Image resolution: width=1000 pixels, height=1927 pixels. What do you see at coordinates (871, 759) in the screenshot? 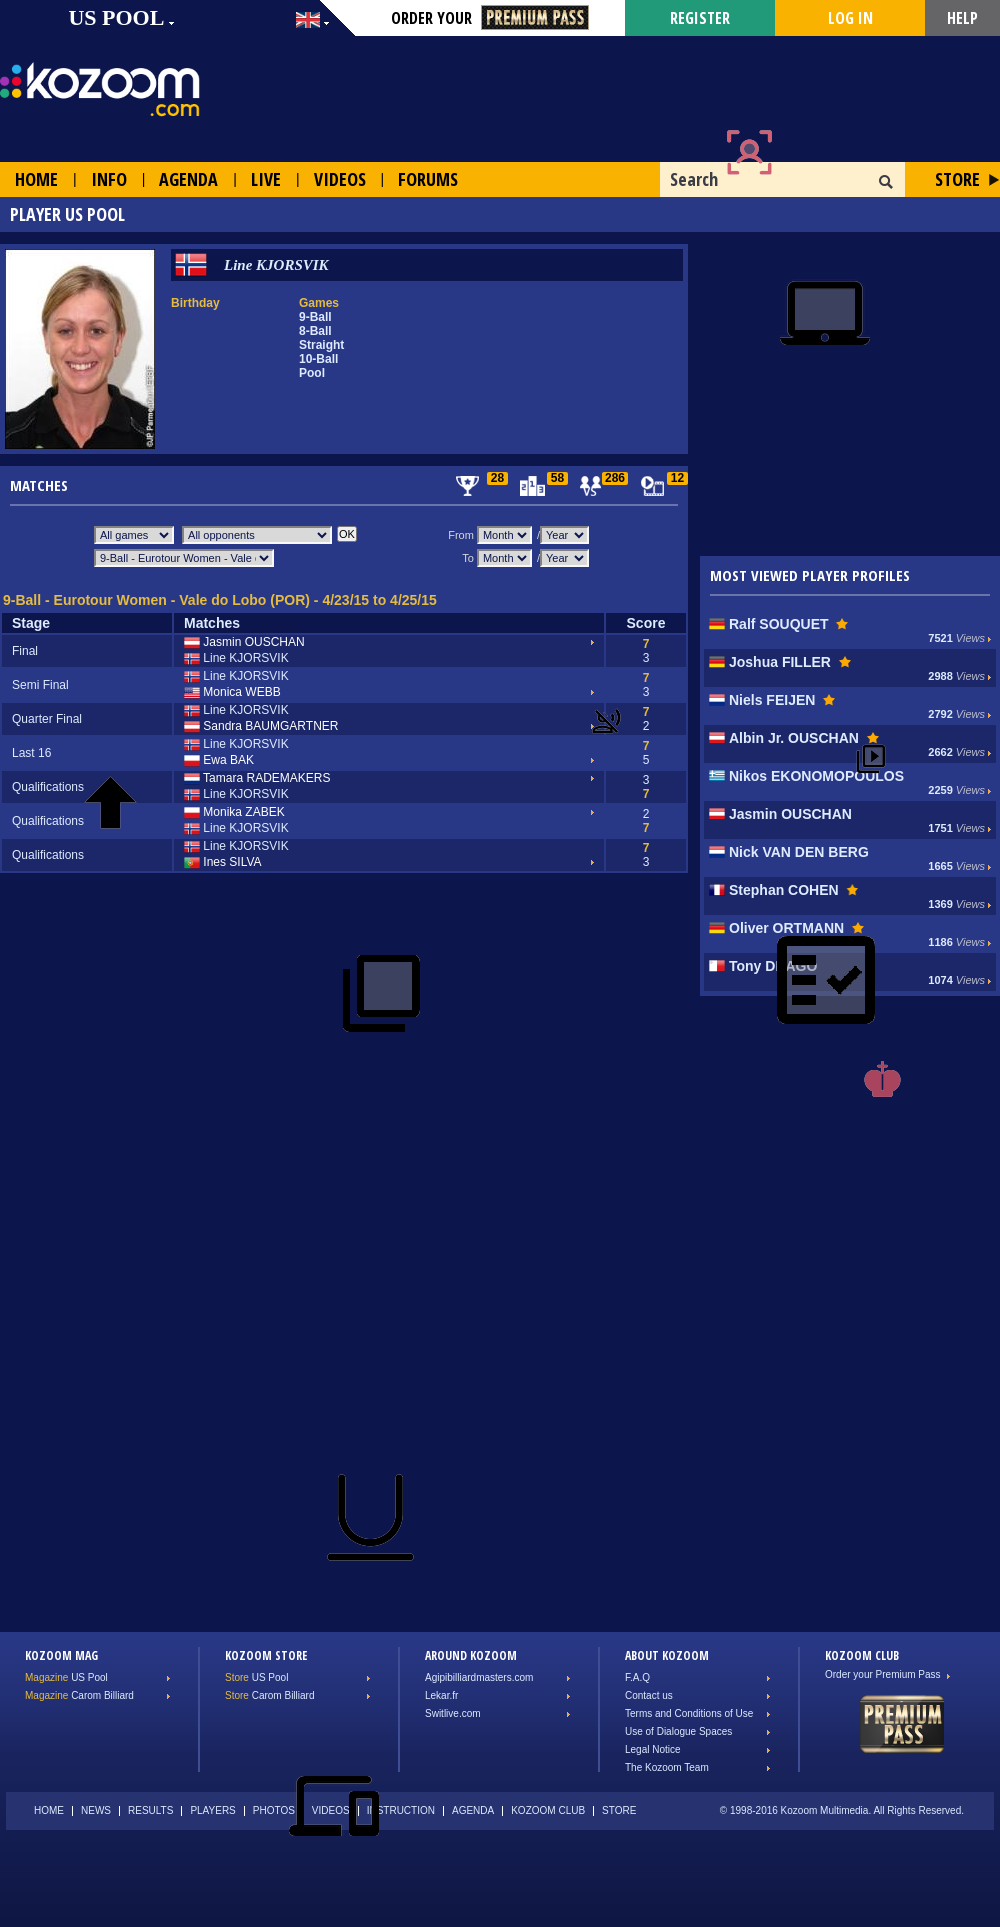
I see `access your video library` at bounding box center [871, 759].